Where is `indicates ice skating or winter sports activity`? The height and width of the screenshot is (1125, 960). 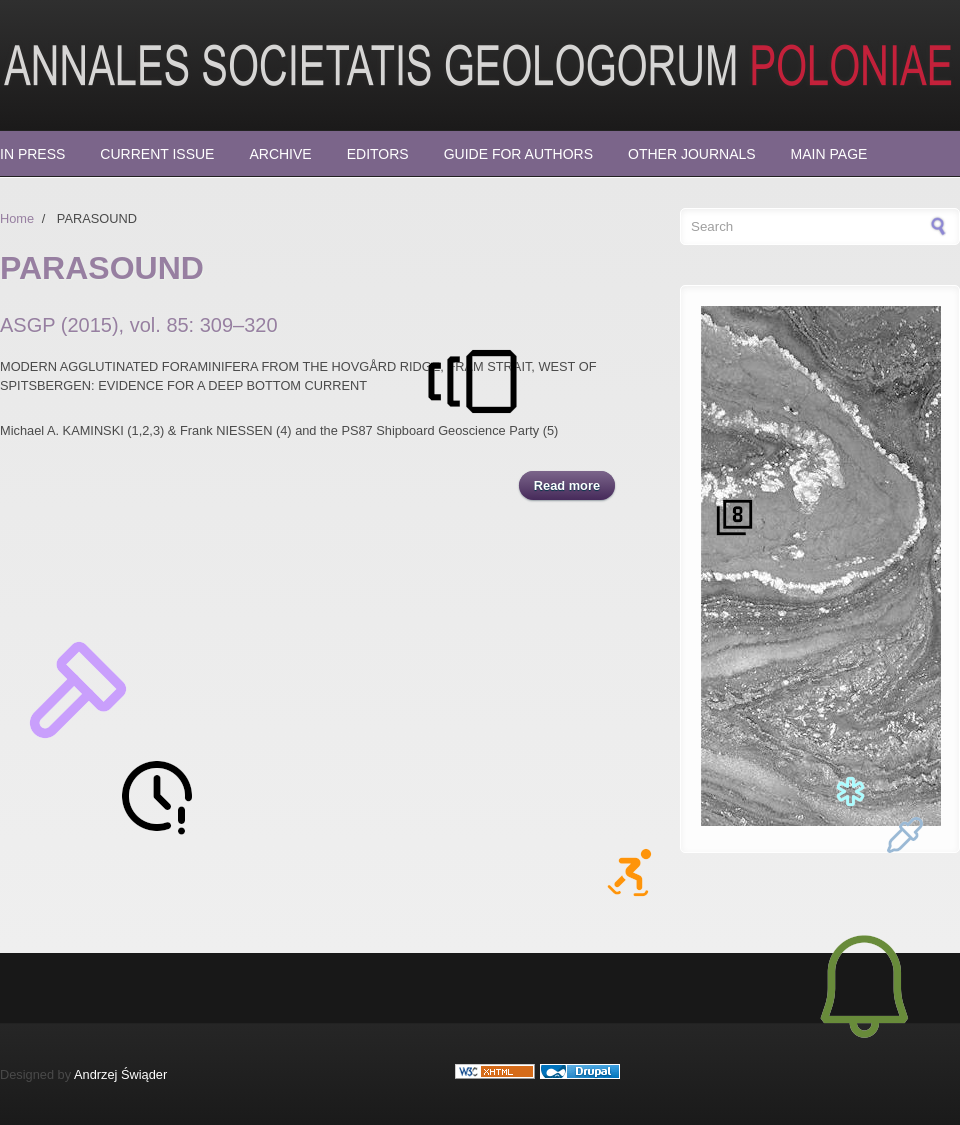
indicates ice skating or winter sports activity is located at coordinates (630, 872).